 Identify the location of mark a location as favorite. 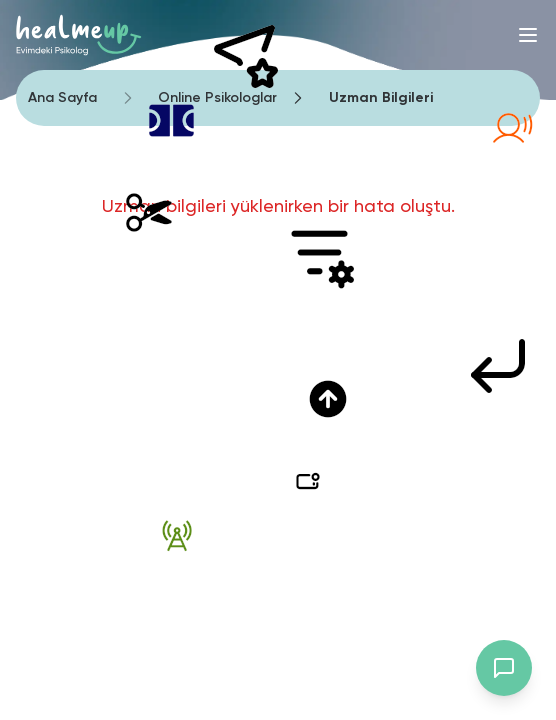
(245, 55).